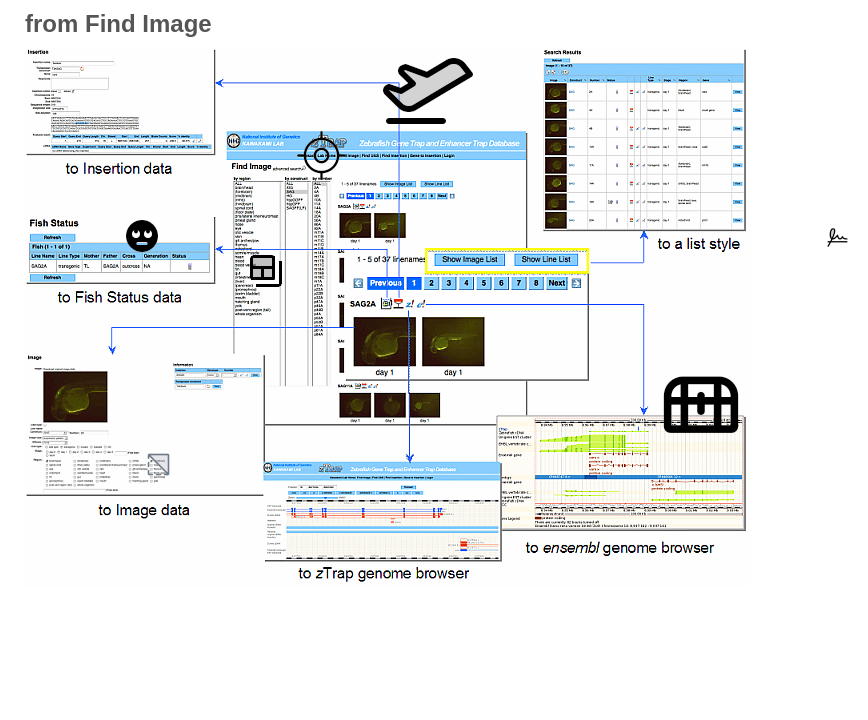 The width and height of the screenshot is (868, 720). Describe the element at coordinates (266, 271) in the screenshot. I see `create a backup copy of table data` at that location.